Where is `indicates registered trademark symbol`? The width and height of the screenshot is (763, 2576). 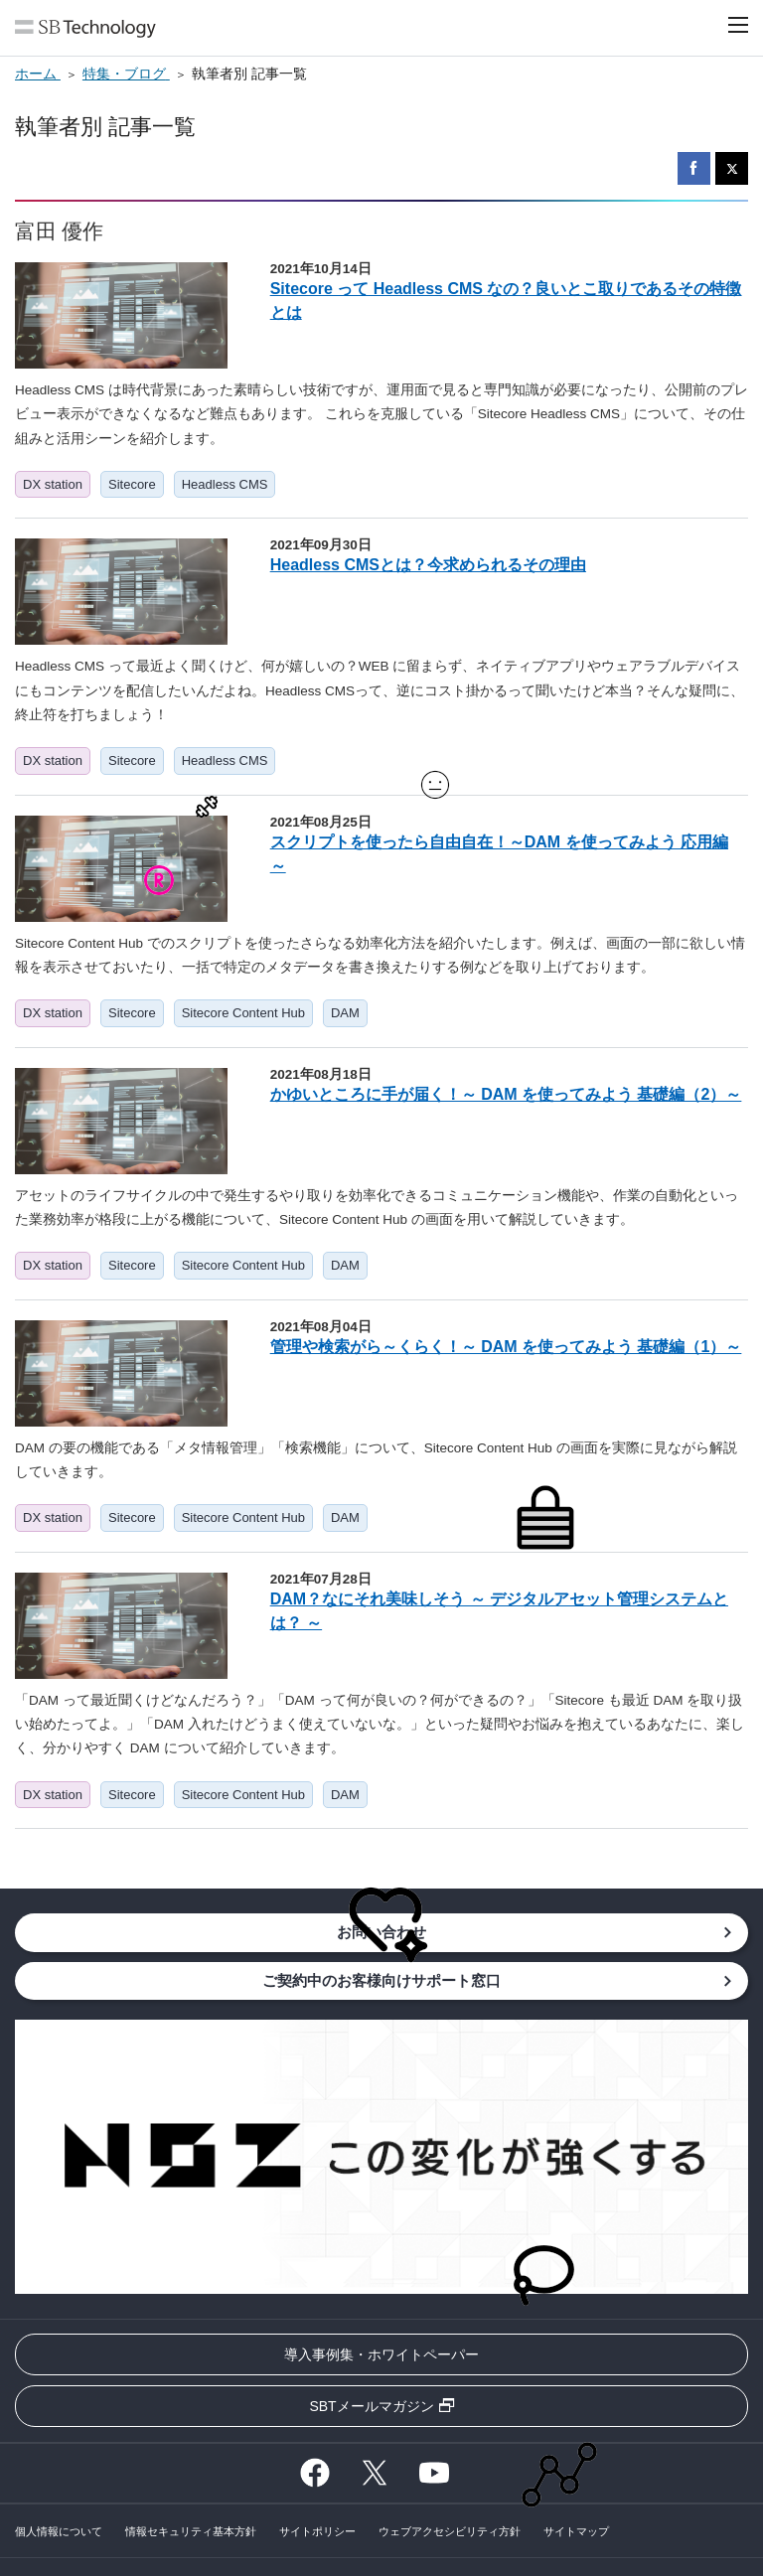
indicates registered trademark symbol is located at coordinates (159, 880).